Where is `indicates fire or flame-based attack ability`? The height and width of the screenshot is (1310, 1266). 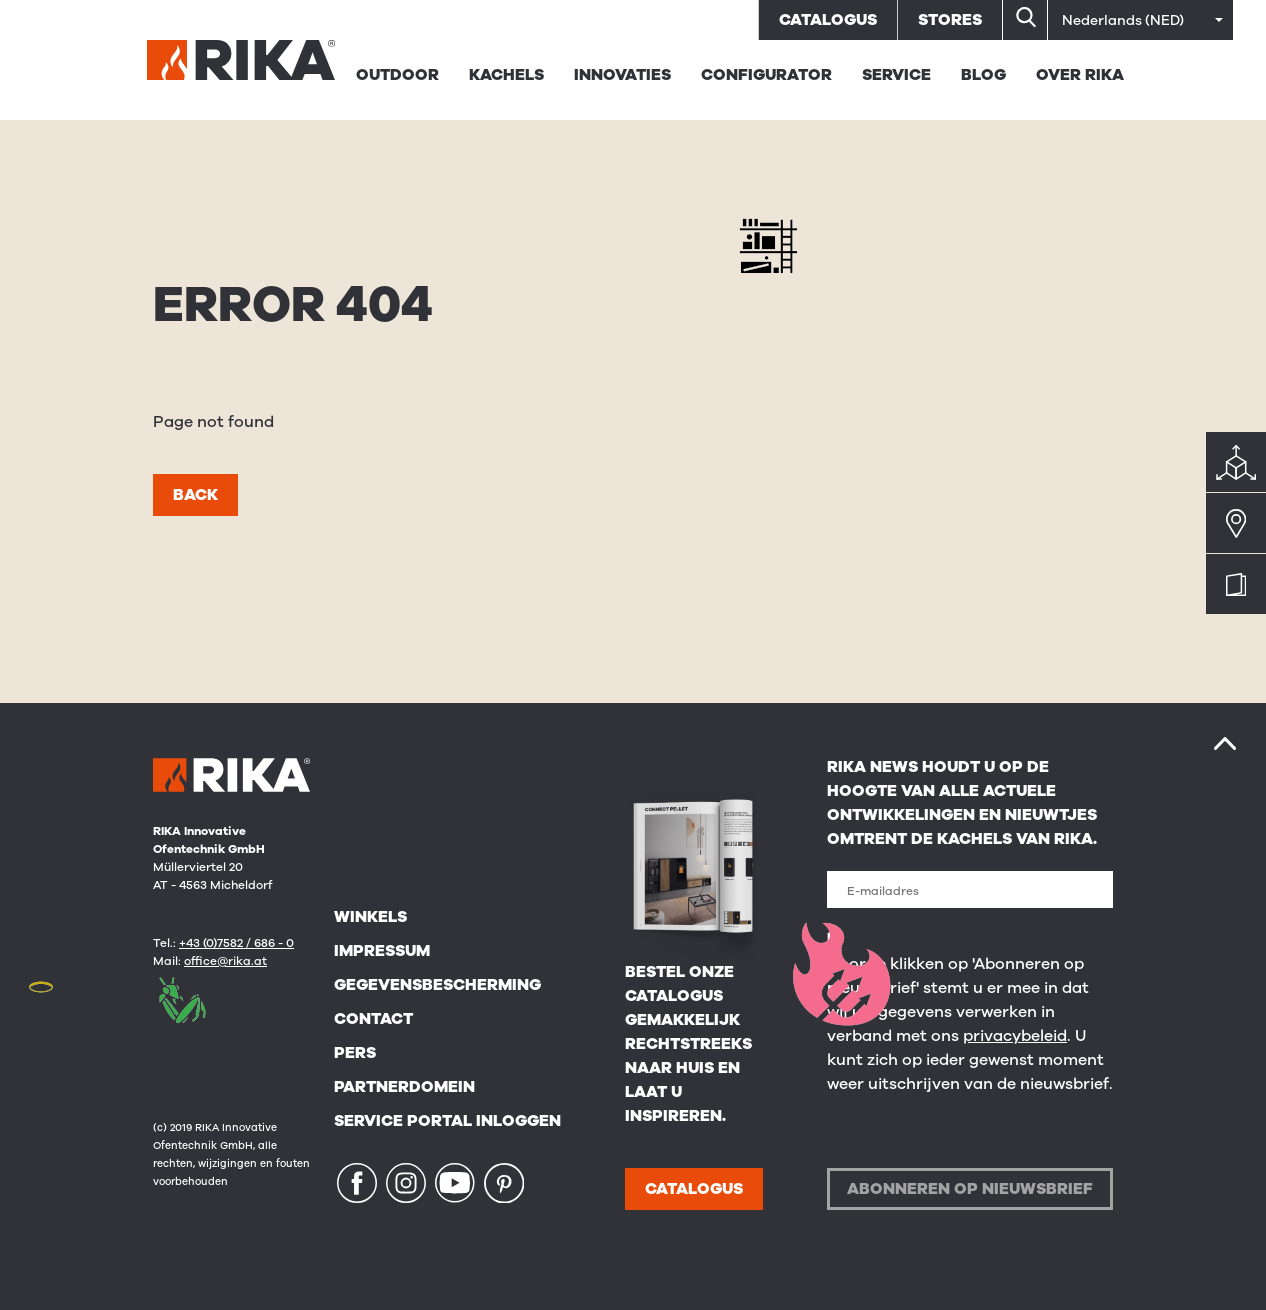
indicates fire or flame-based attack ability is located at coordinates (839, 974).